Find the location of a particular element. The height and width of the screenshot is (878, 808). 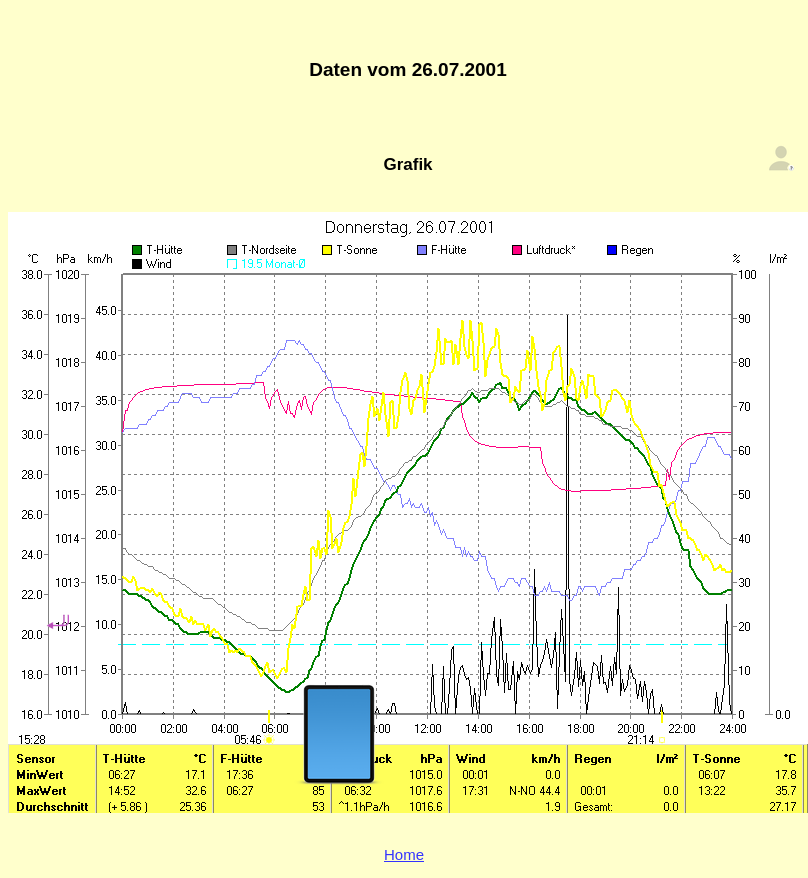

unknown or unidentified user account is located at coordinates (781, 158).